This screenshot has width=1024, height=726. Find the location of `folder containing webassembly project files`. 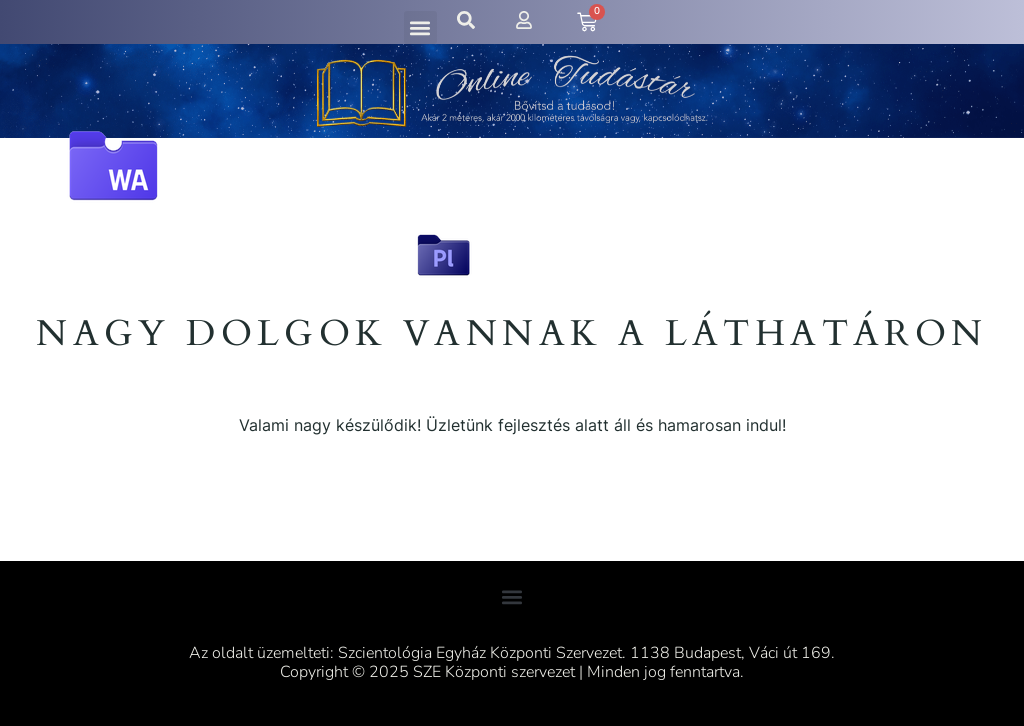

folder containing webassembly project files is located at coordinates (113, 168).